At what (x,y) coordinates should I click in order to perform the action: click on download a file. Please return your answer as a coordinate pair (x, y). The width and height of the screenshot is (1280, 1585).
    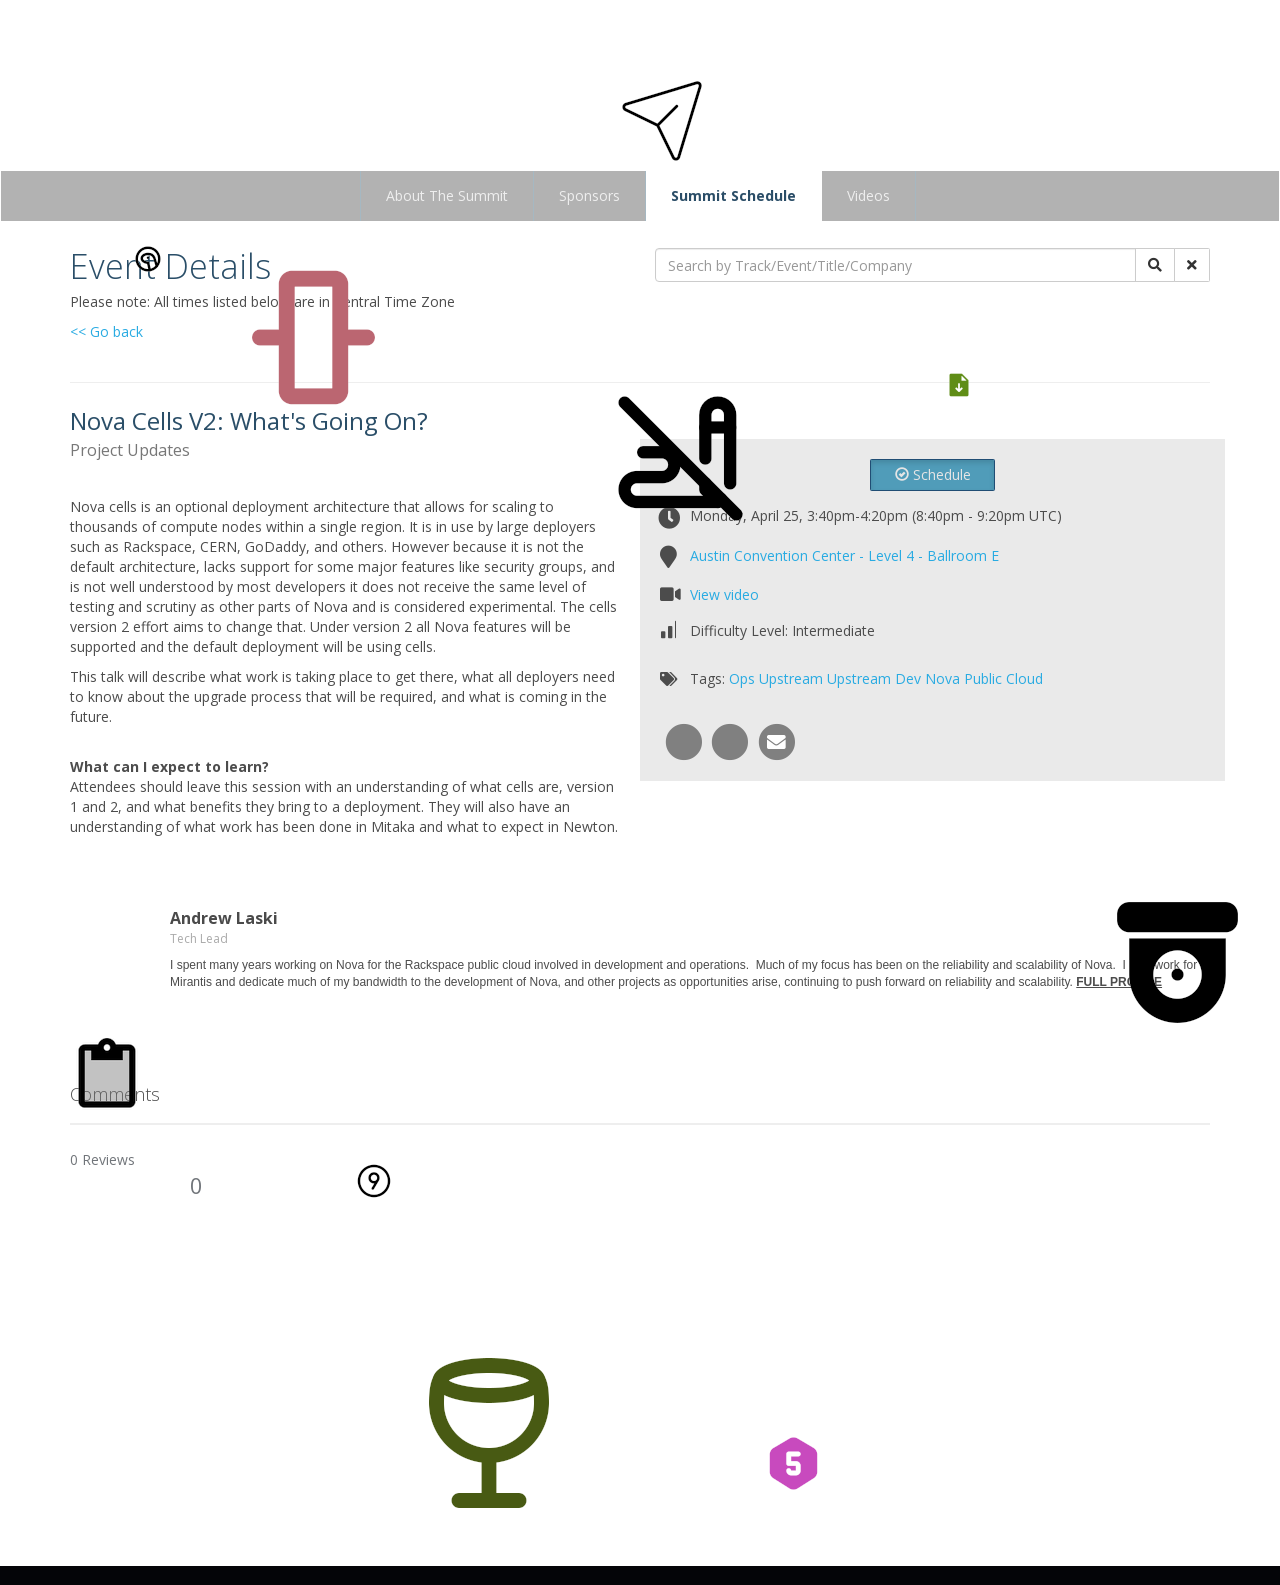
    Looking at the image, I should click on (959, 385).